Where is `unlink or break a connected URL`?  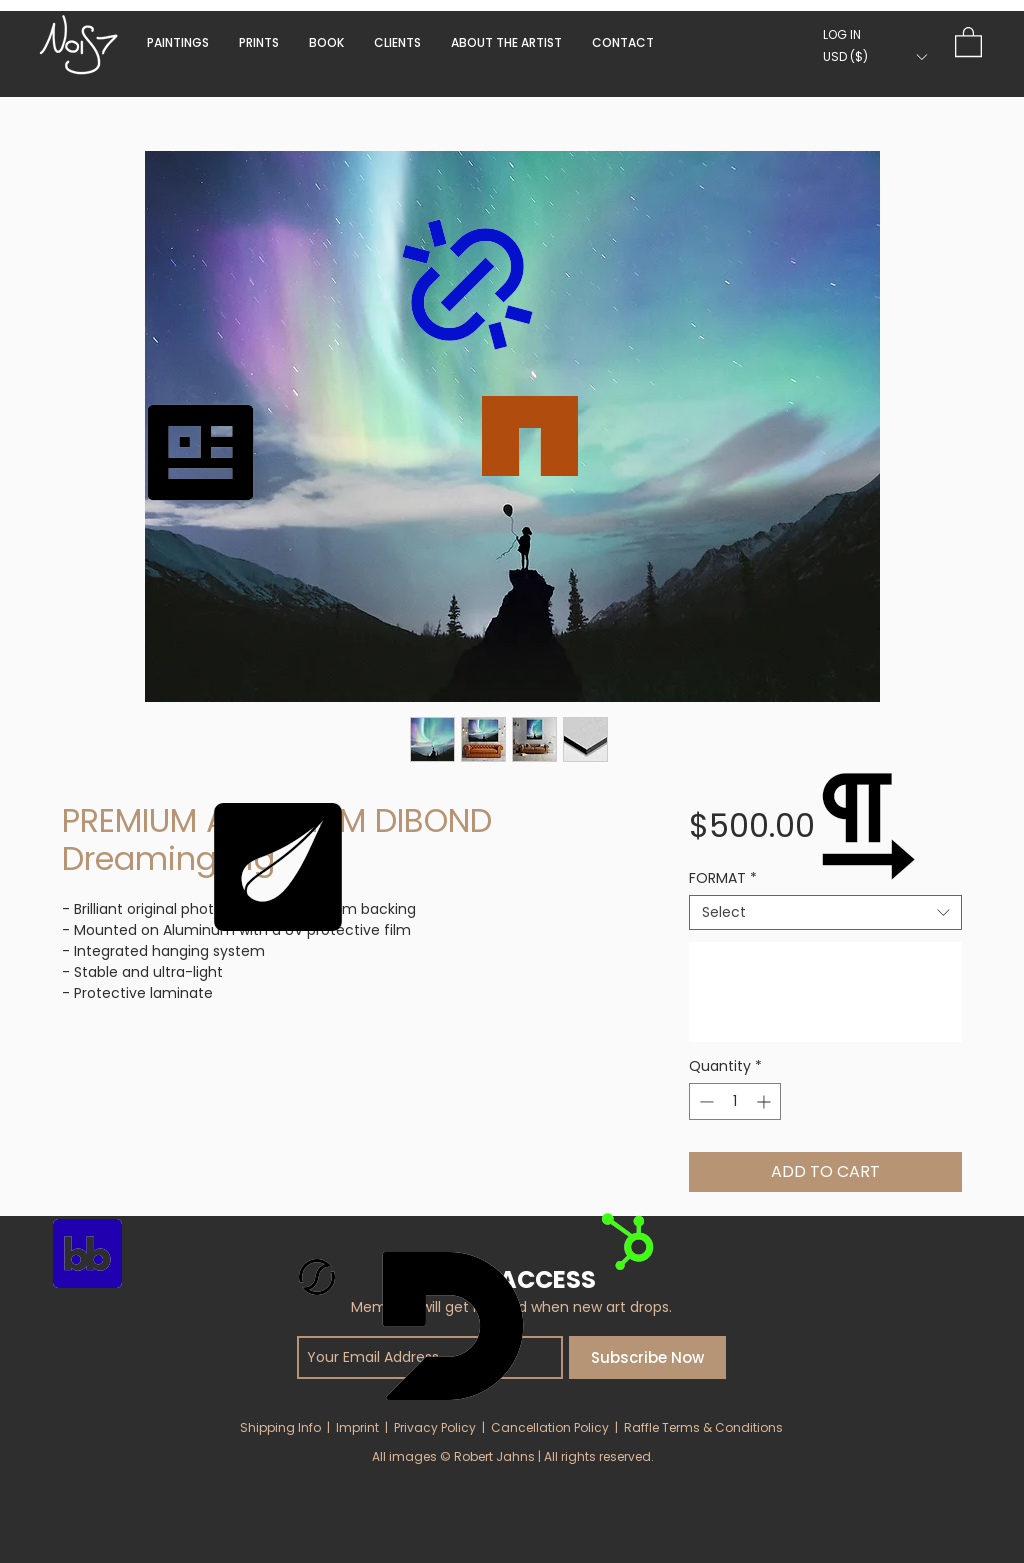
unlink or break a connected URL is located at coordinates (467, 284).